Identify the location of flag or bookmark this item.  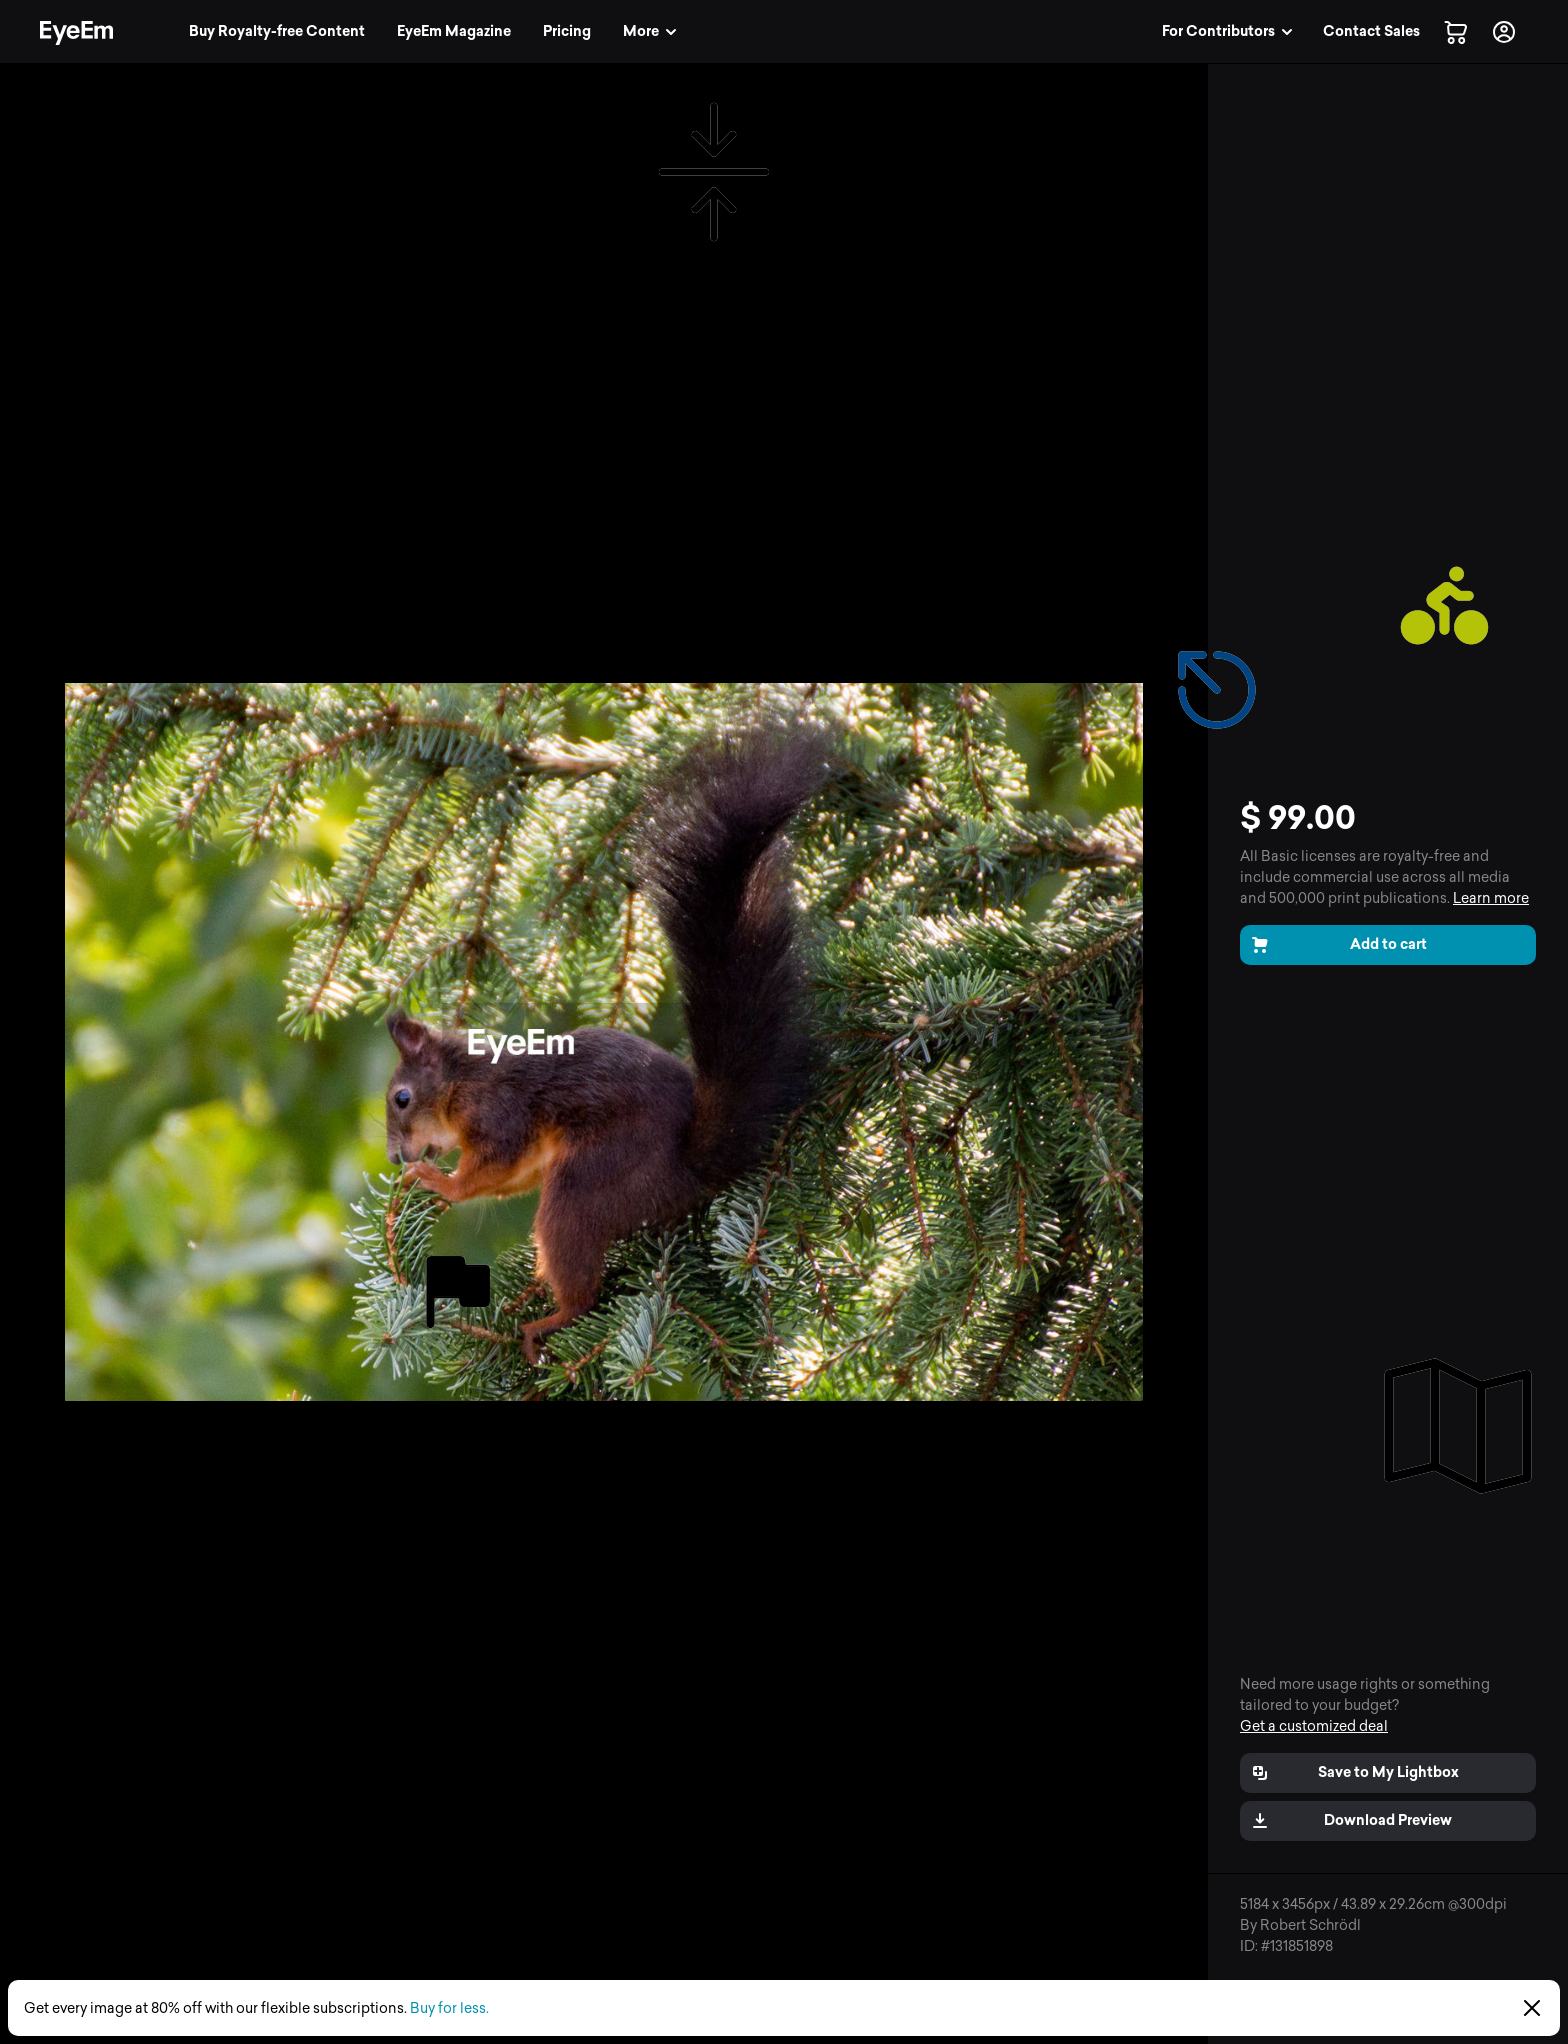
(456, 1290).